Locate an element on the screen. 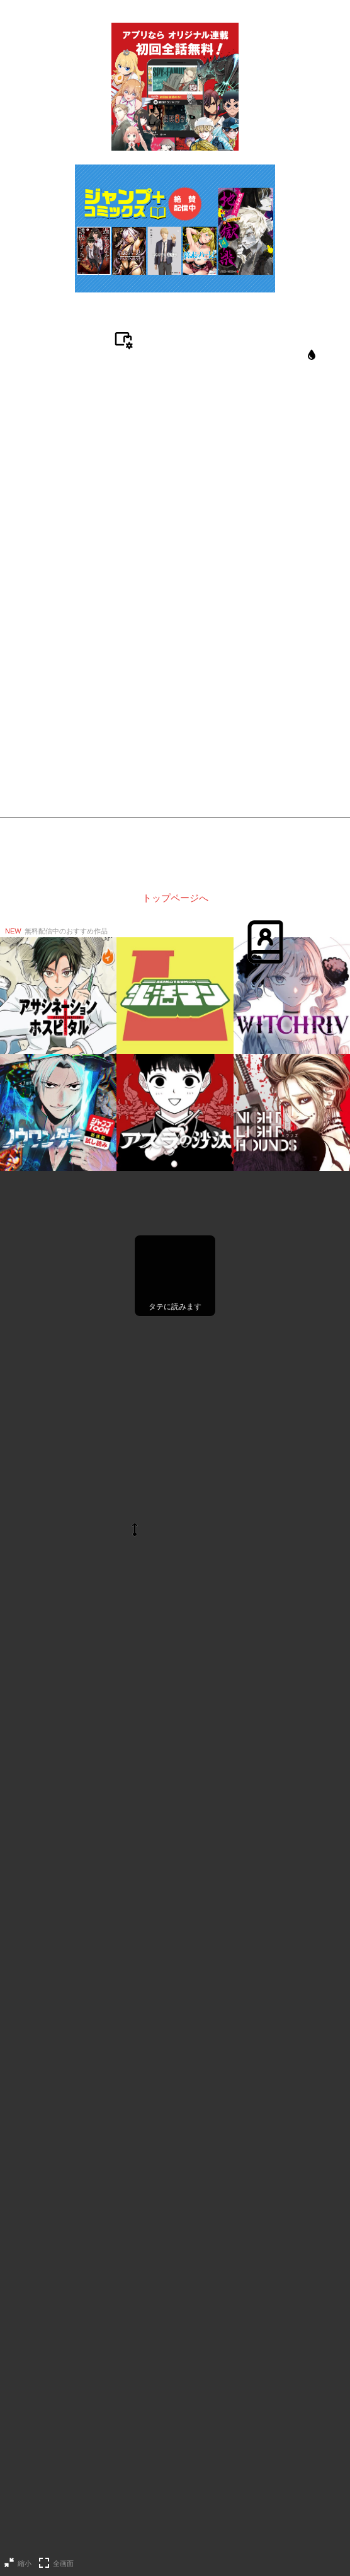  move item to top priority is located at coordinates (135, 1530).